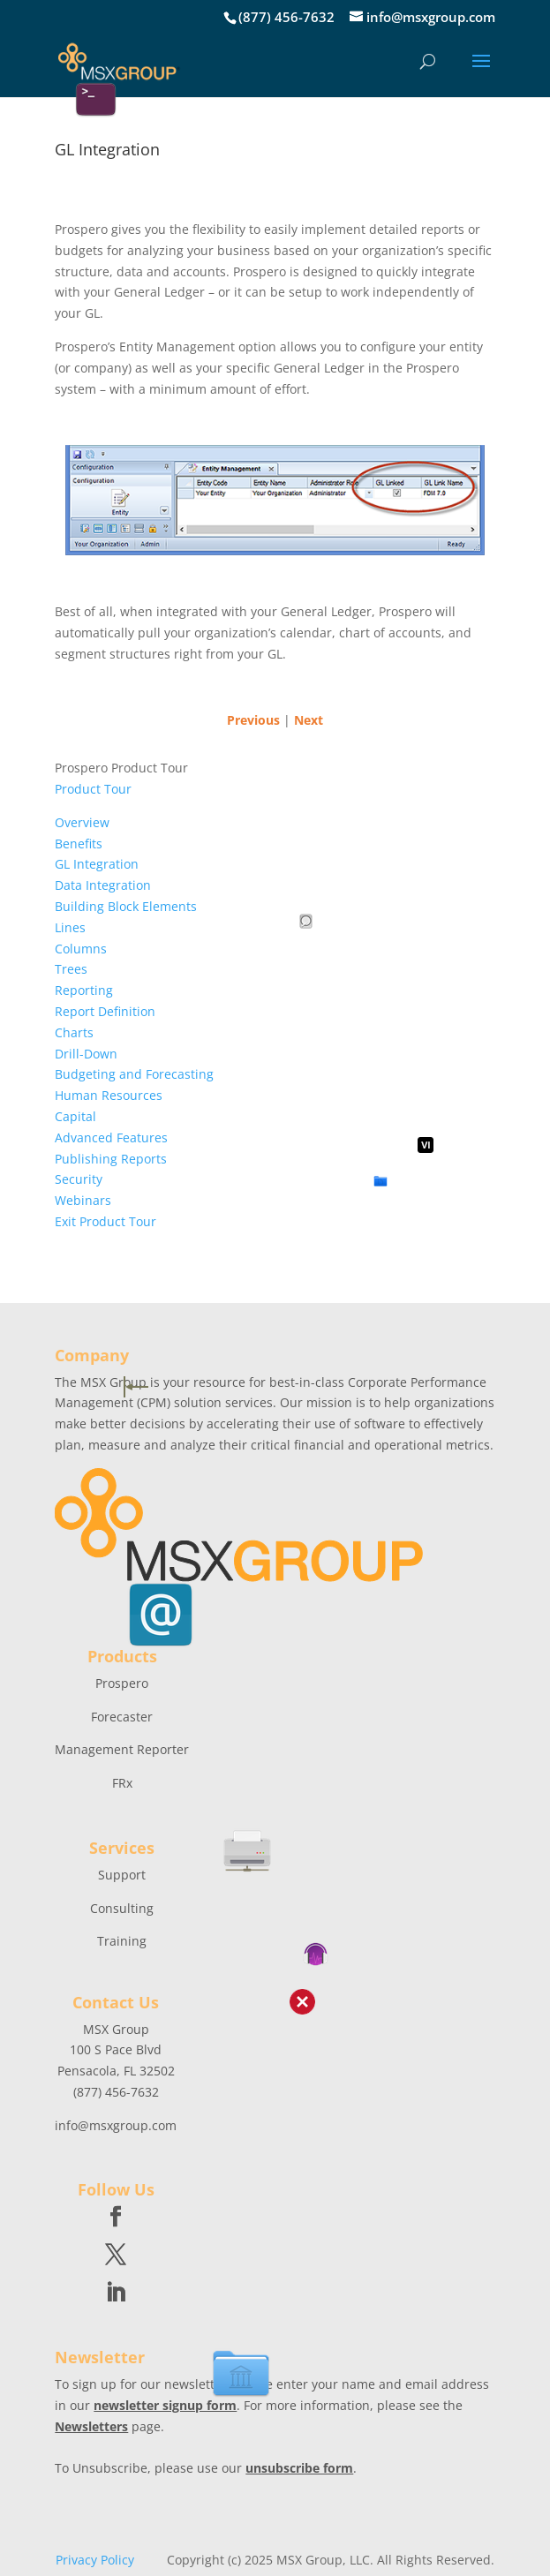 The image size is (550, 2576). I want to click on cancel or stop the current action, so click(302, 2001).